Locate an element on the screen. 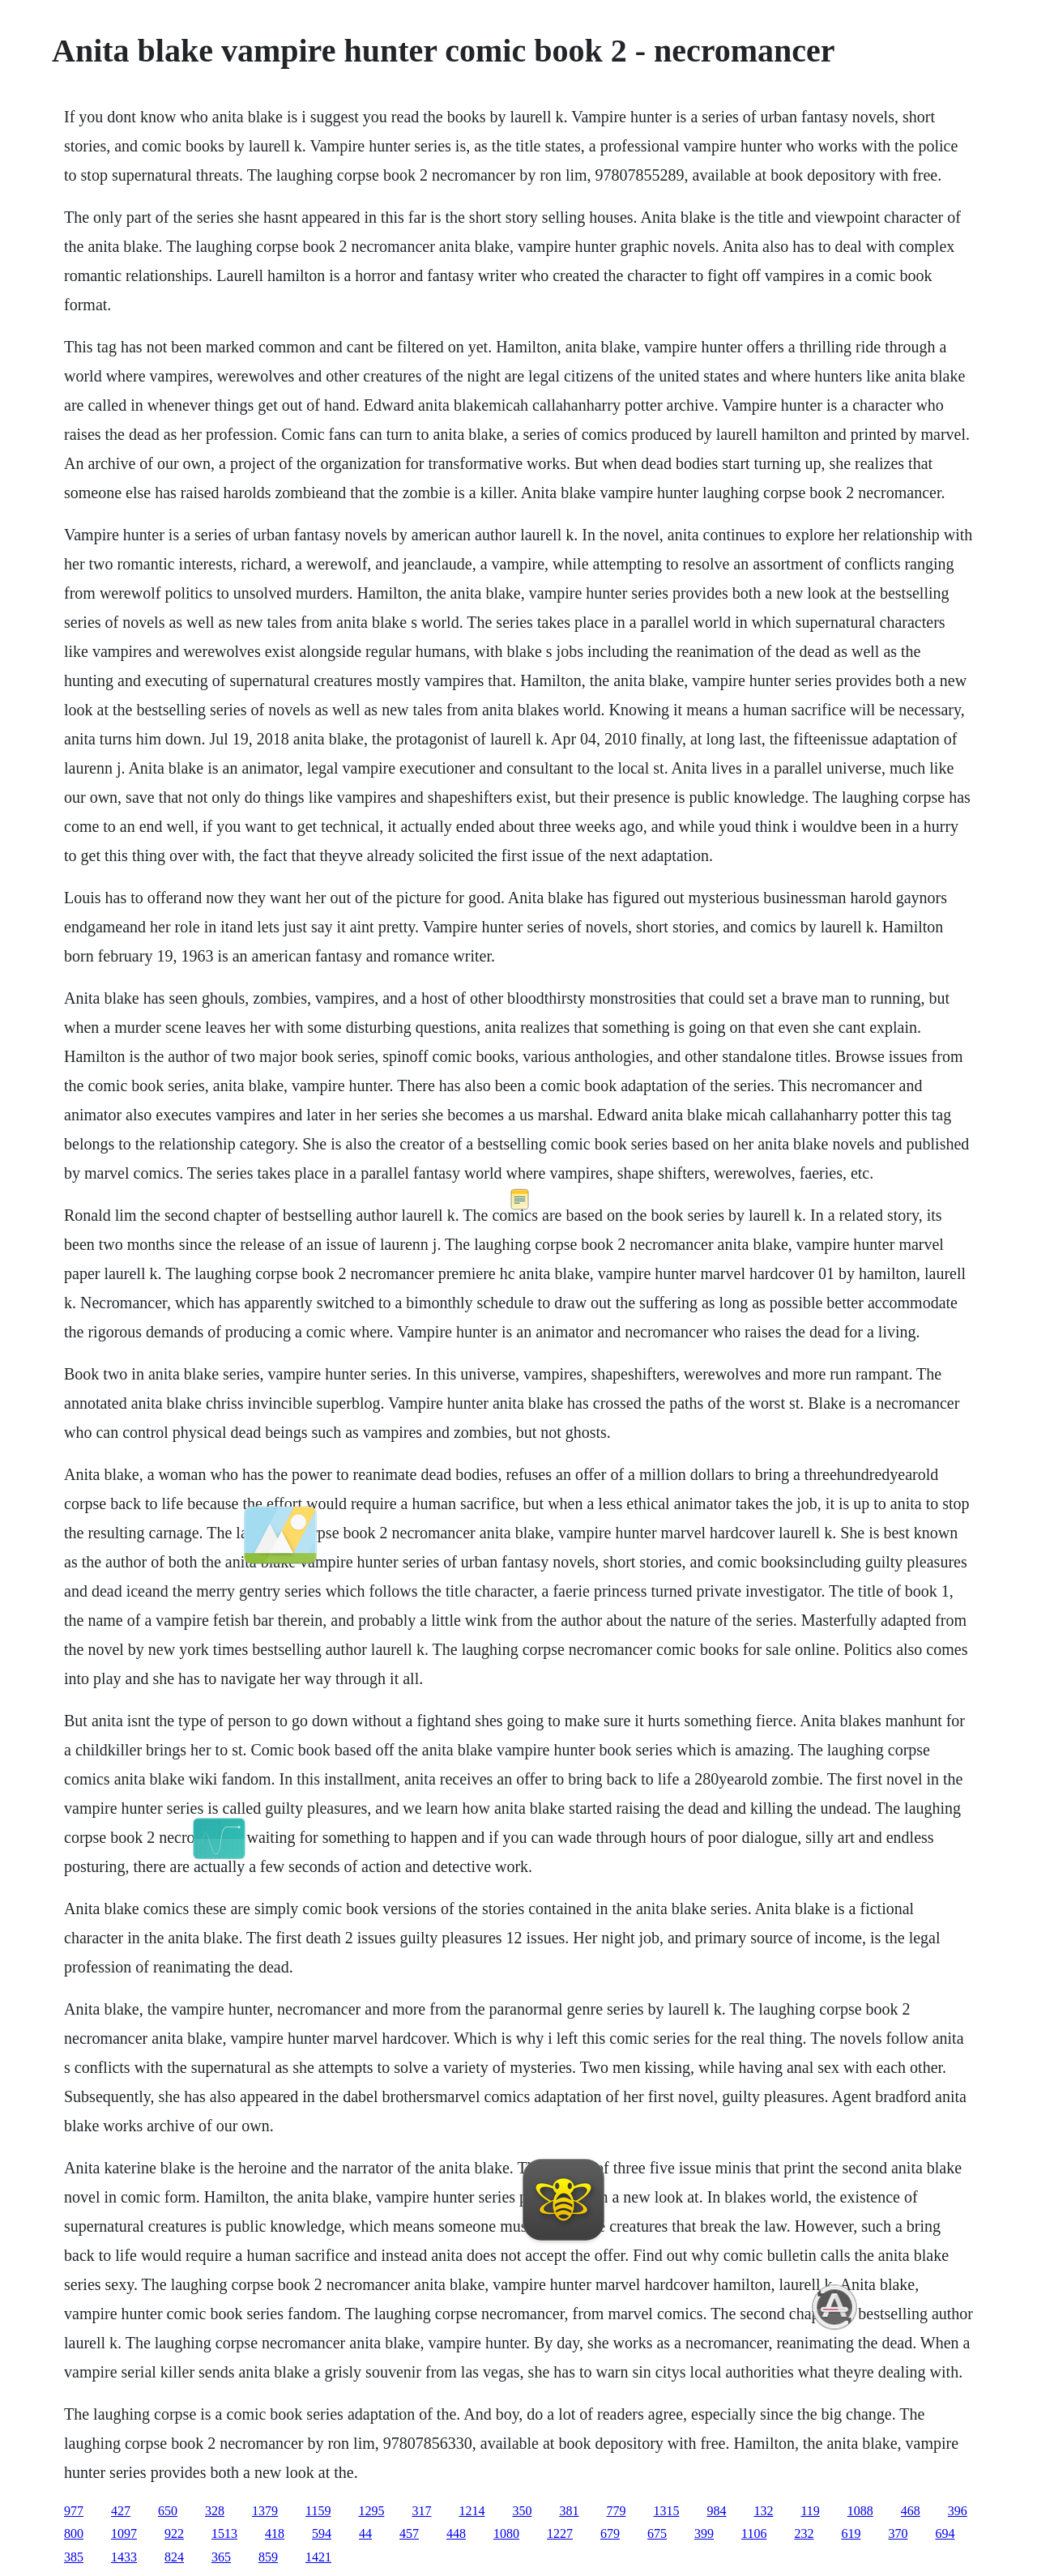 The height and width of the screenshot is (2576, 1037). open the photos app is located at coordinates (280, 1535).